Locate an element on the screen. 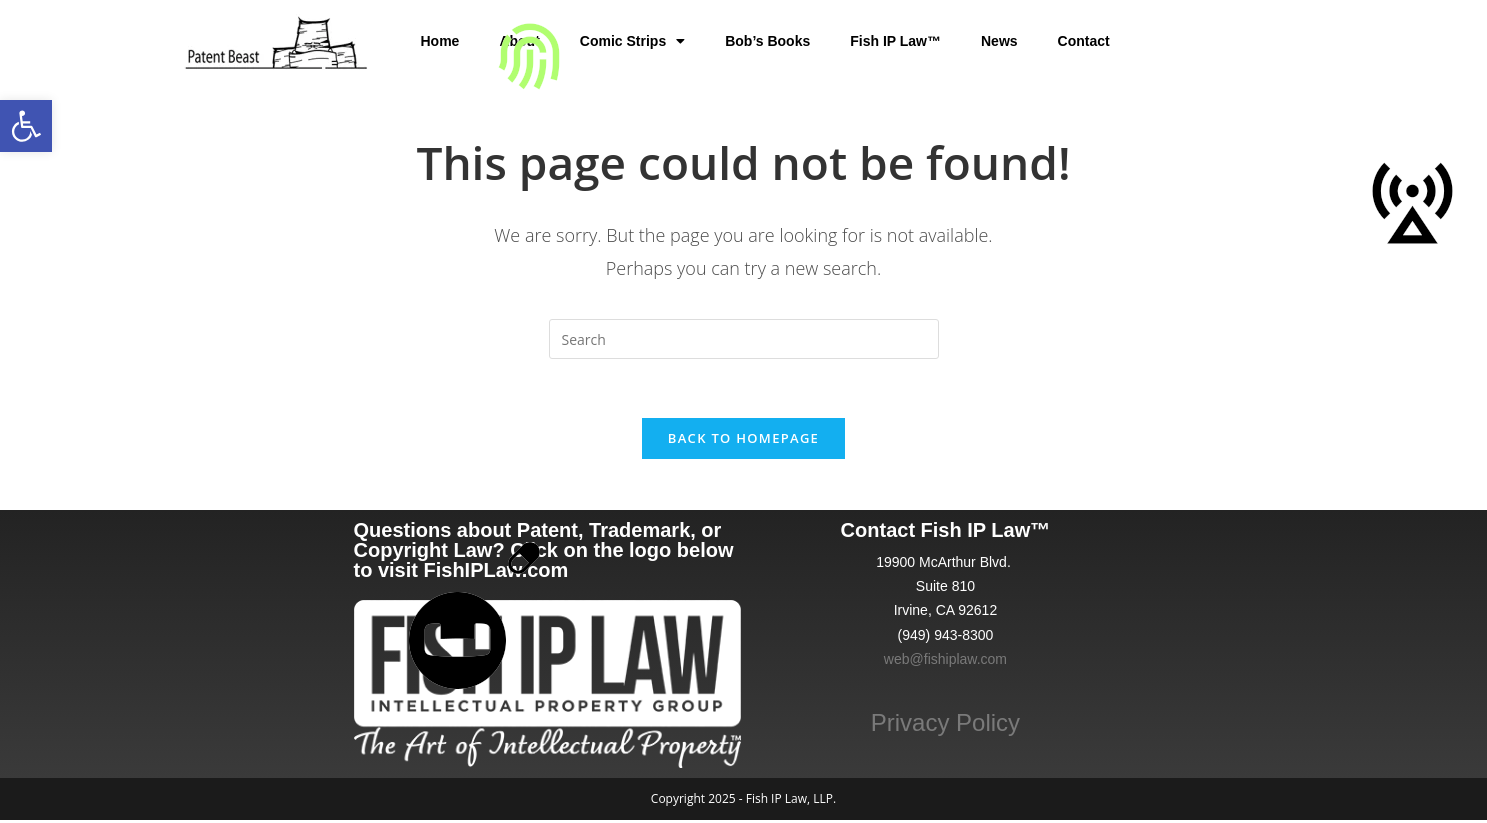  couchbase database service logo is located at coordinates (457, 640).